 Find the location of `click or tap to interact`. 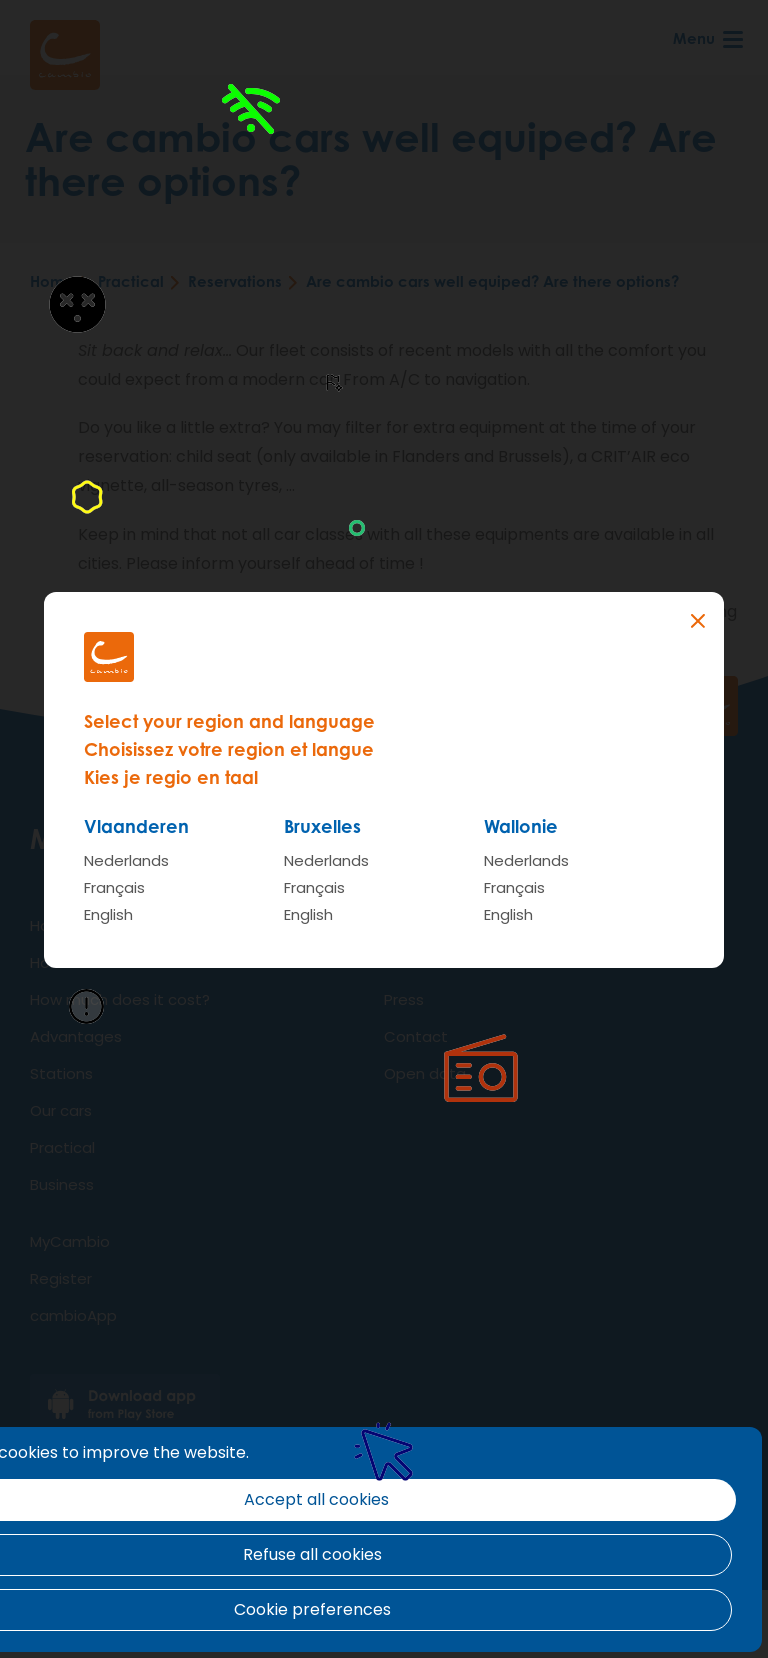

click or tap to interact is located at coordinates (387, 1455).